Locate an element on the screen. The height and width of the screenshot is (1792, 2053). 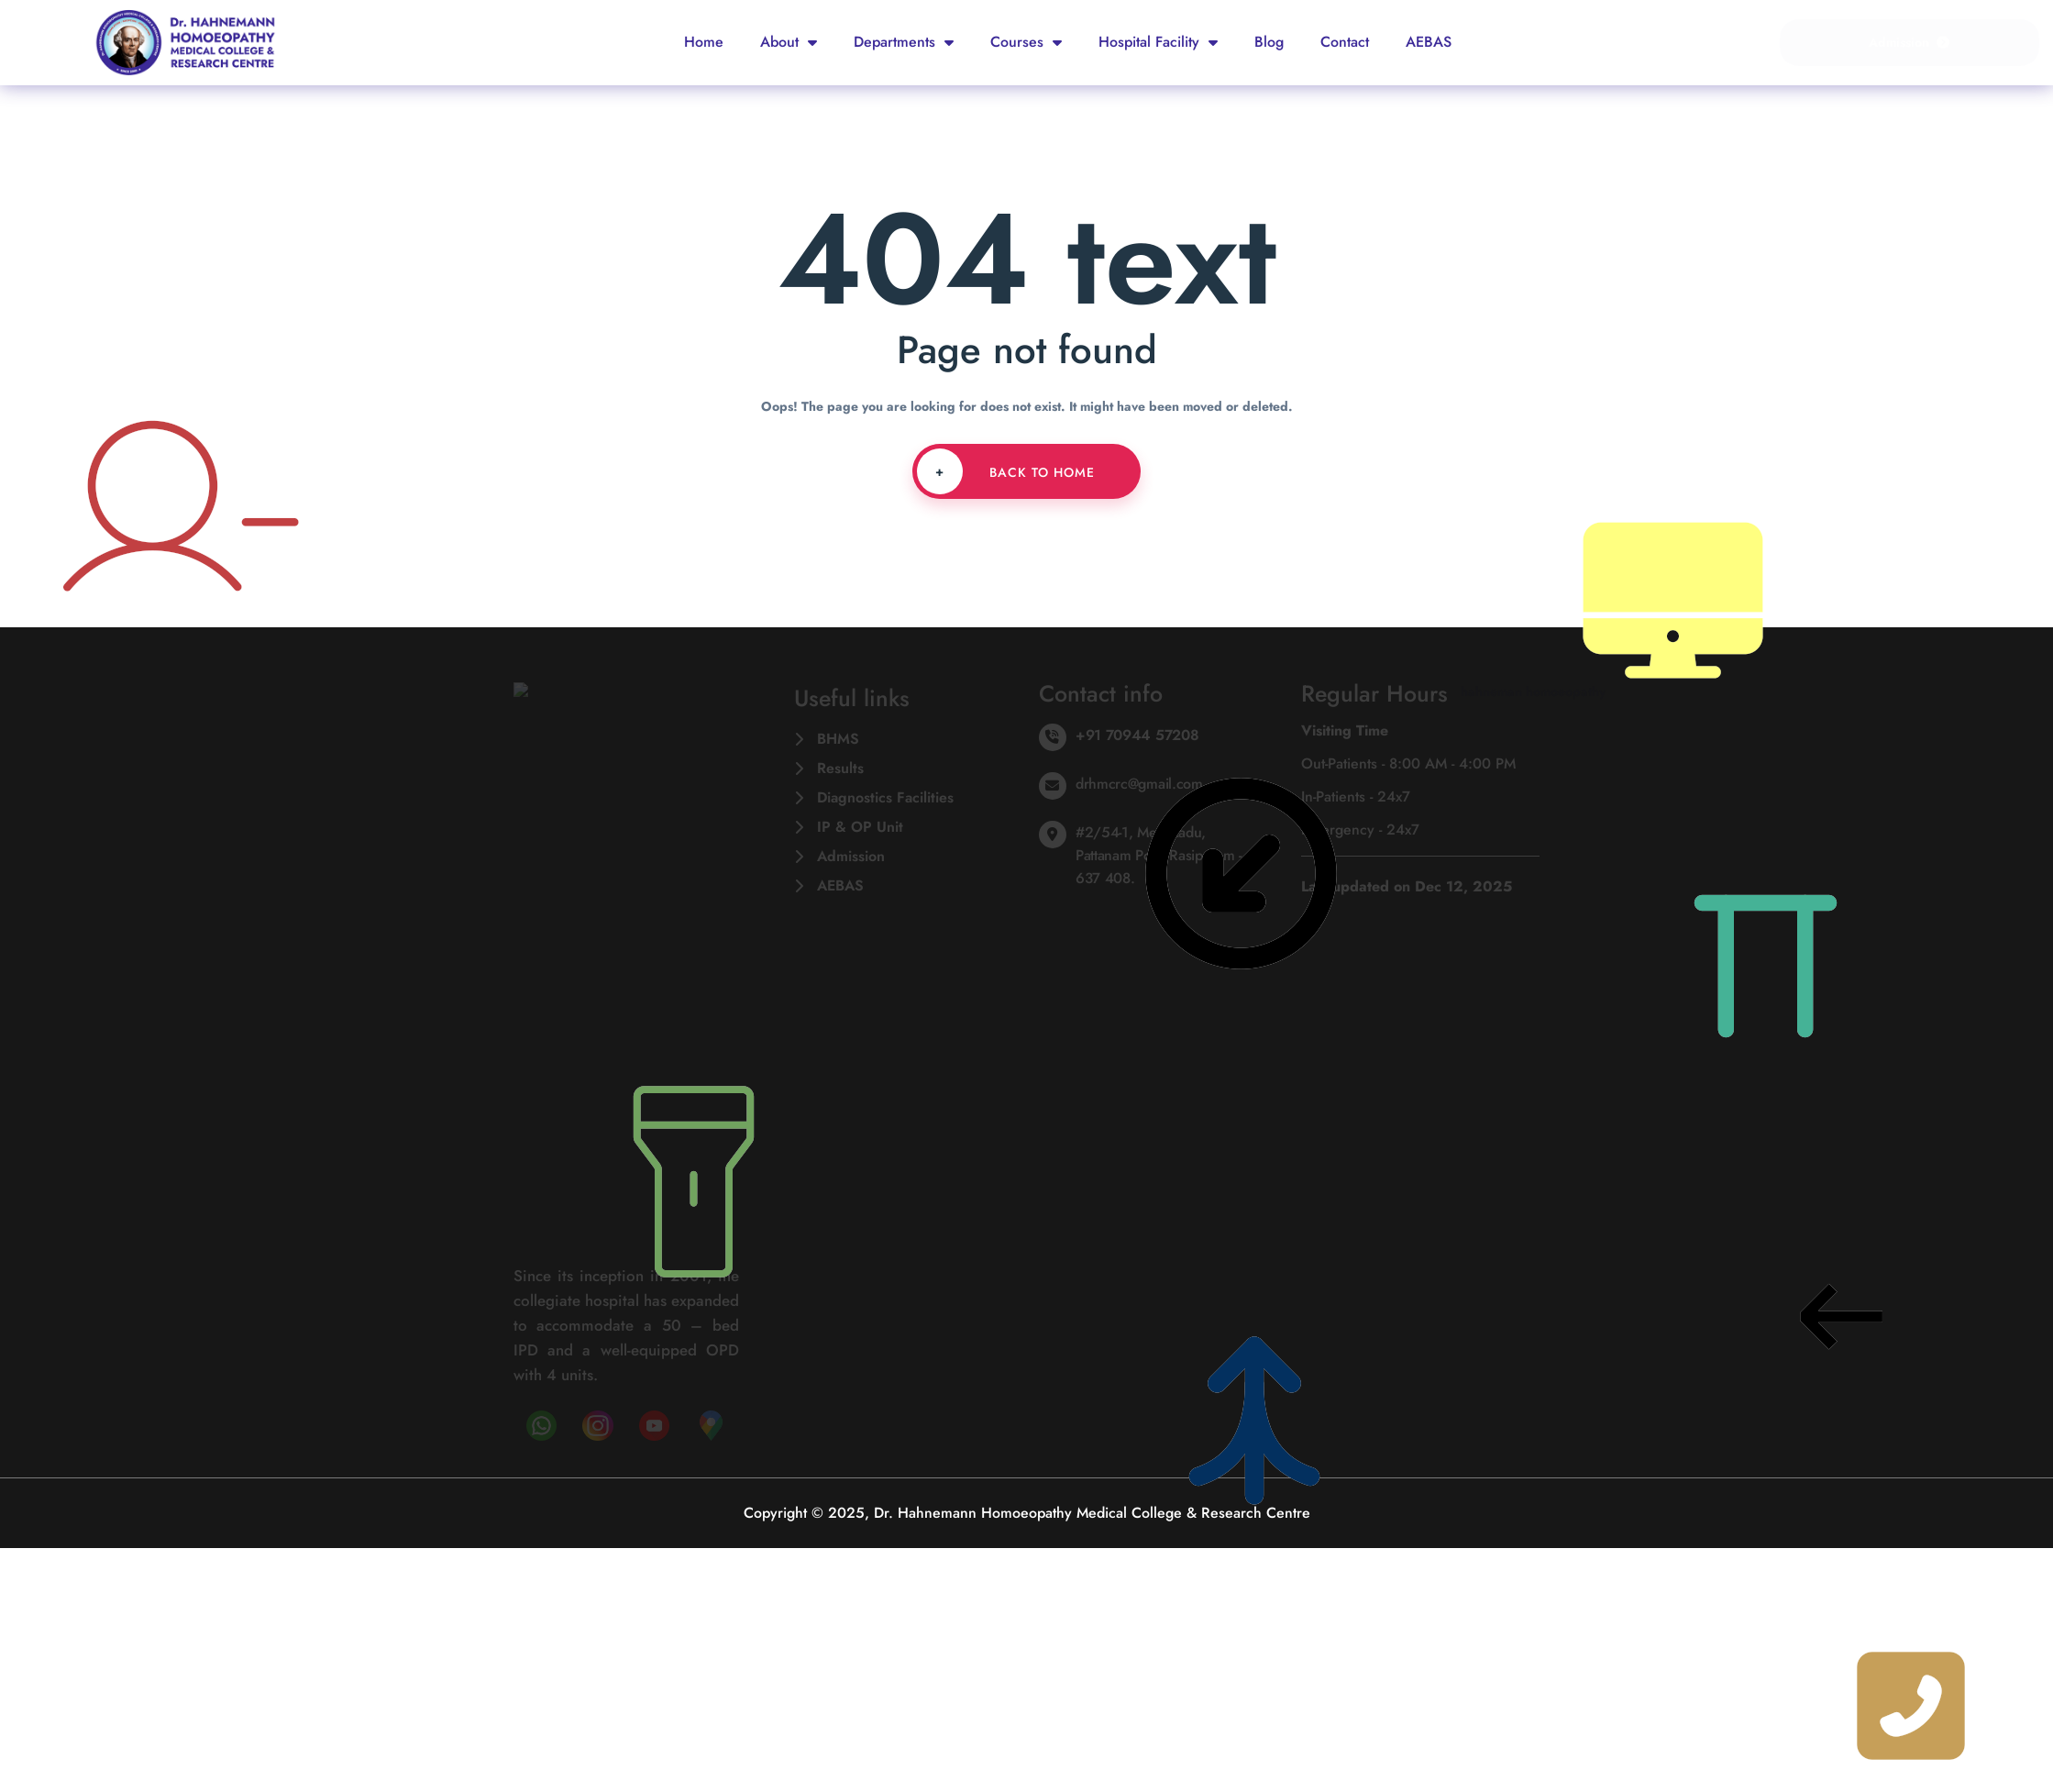
toggle flashlight on or off is located at coordinates (693, 1181).